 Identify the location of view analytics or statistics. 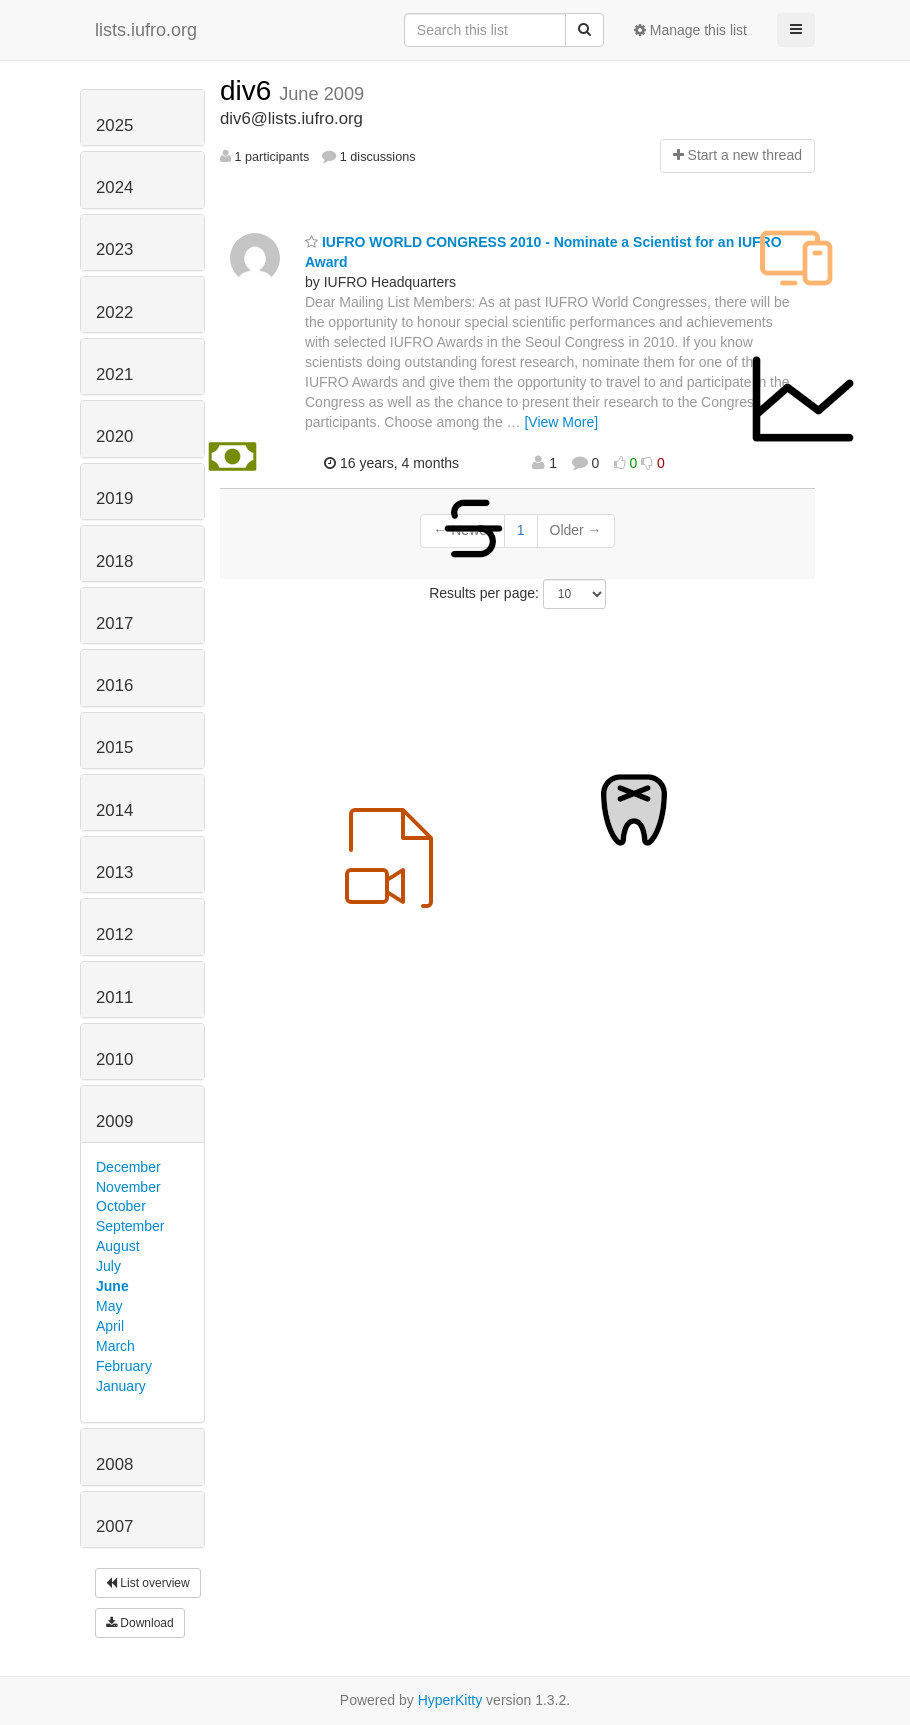
(803, 399).